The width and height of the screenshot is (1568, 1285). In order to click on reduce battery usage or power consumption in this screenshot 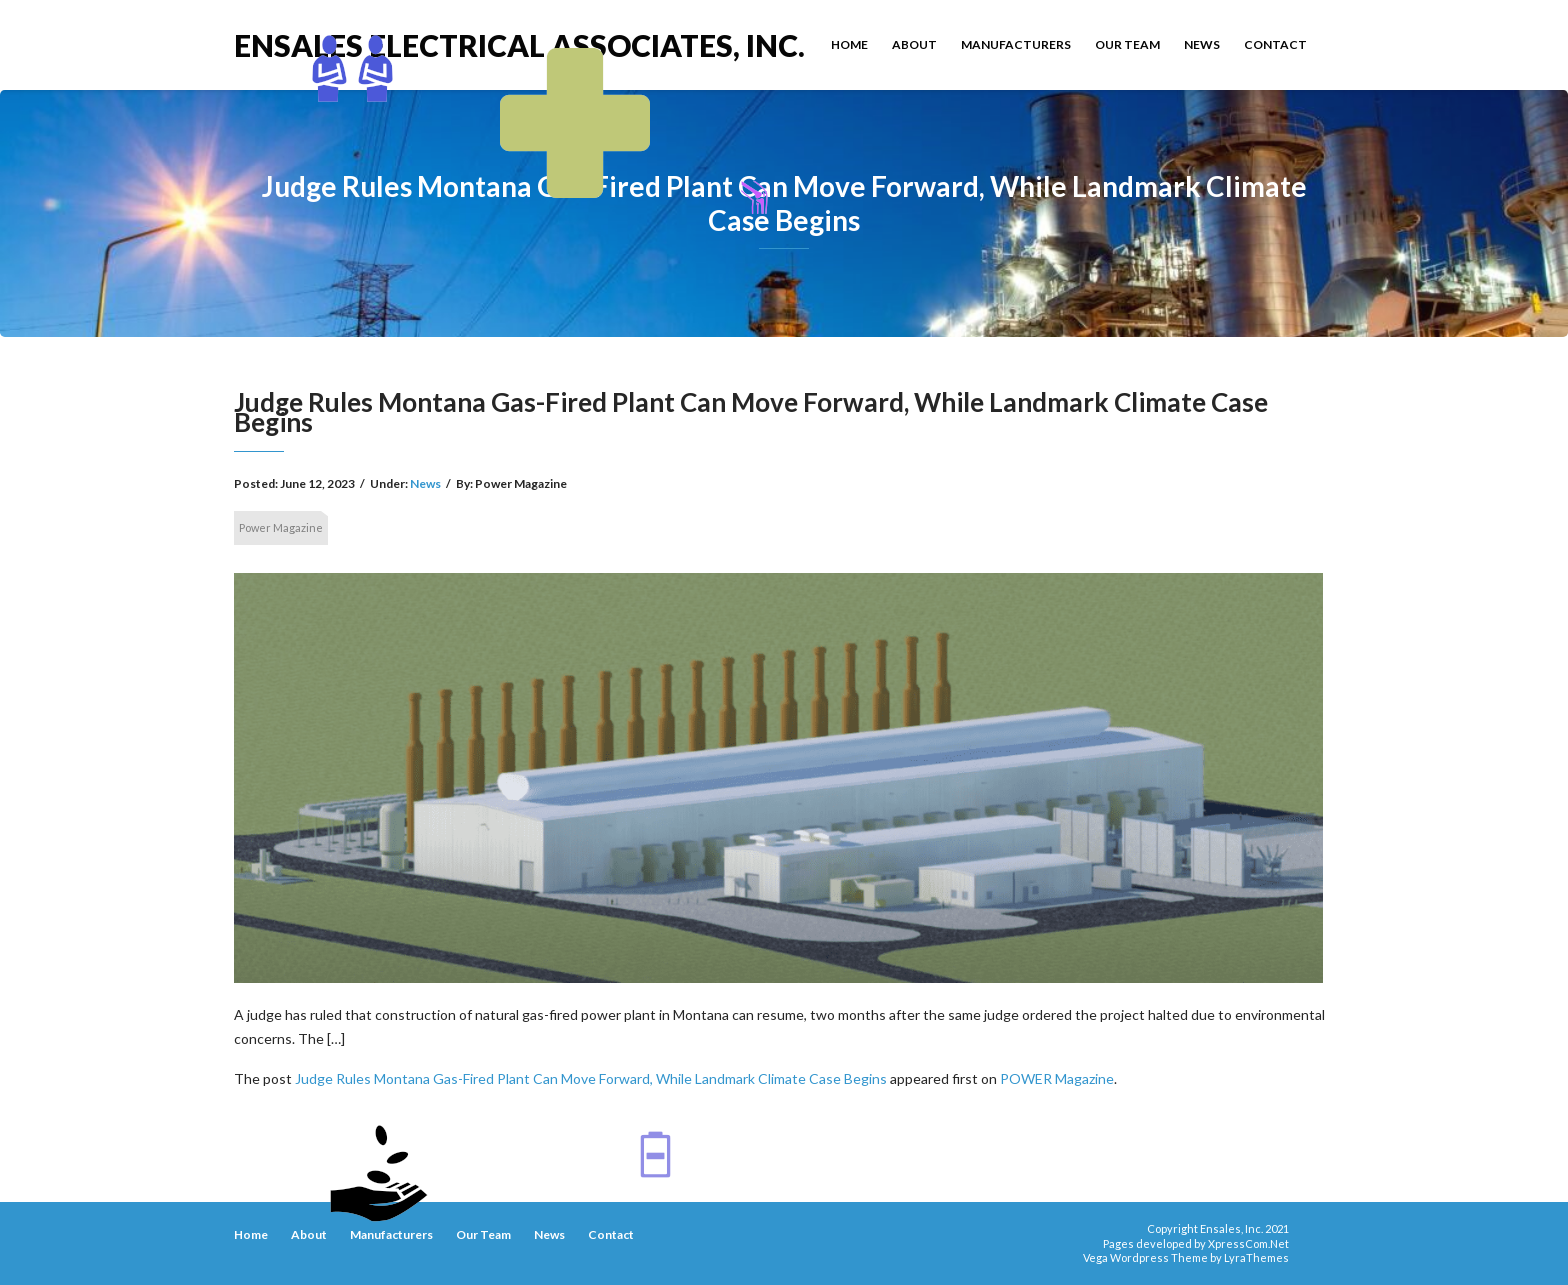, I will do `click(655, 1154)`.